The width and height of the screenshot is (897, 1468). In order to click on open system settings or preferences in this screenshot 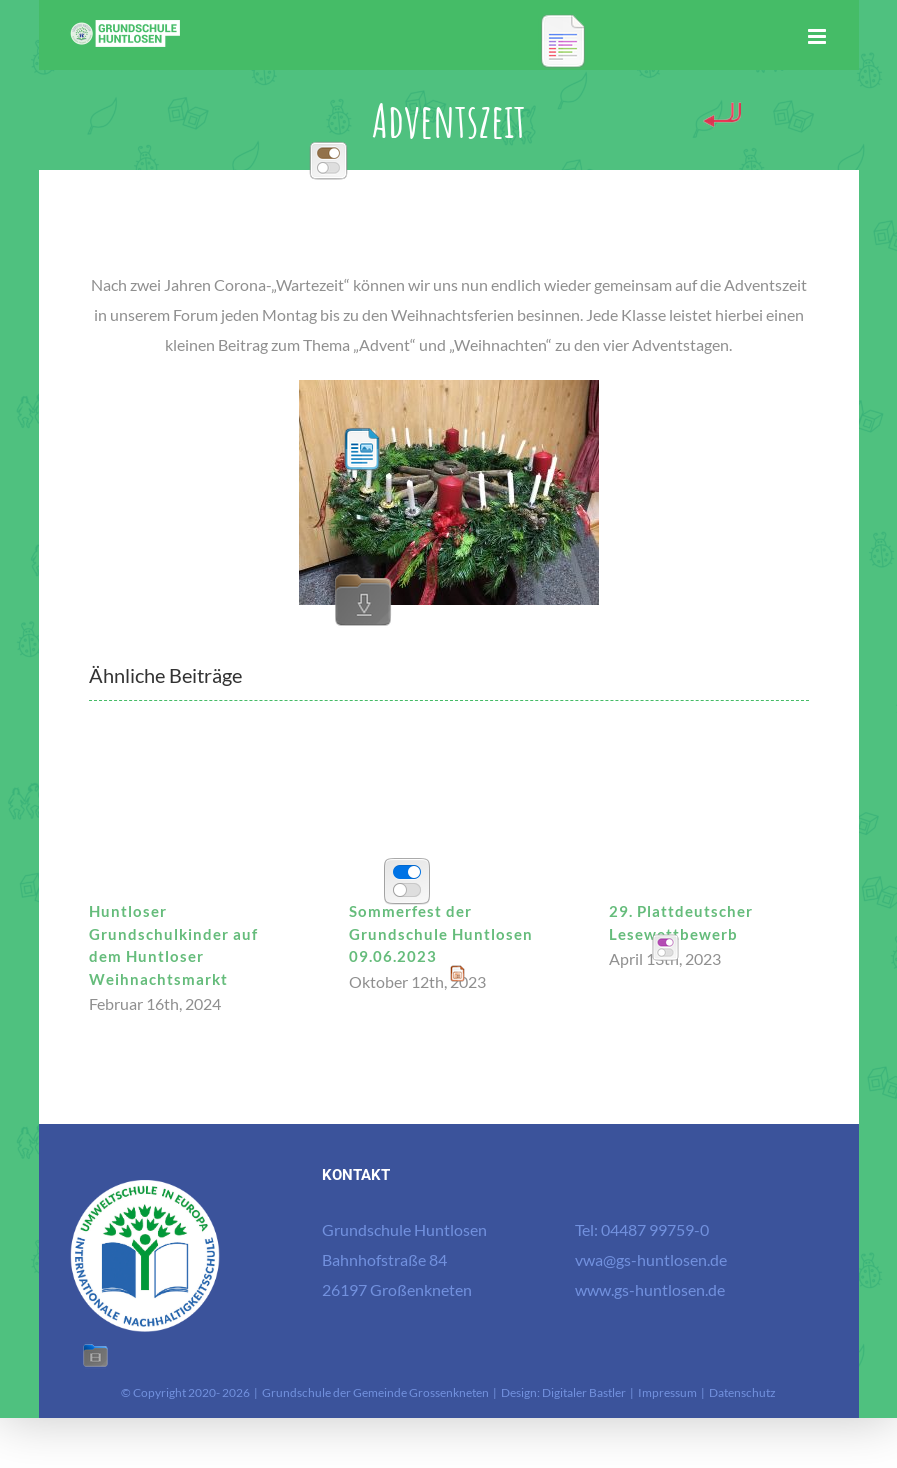, I will do `click(328, 160)`.